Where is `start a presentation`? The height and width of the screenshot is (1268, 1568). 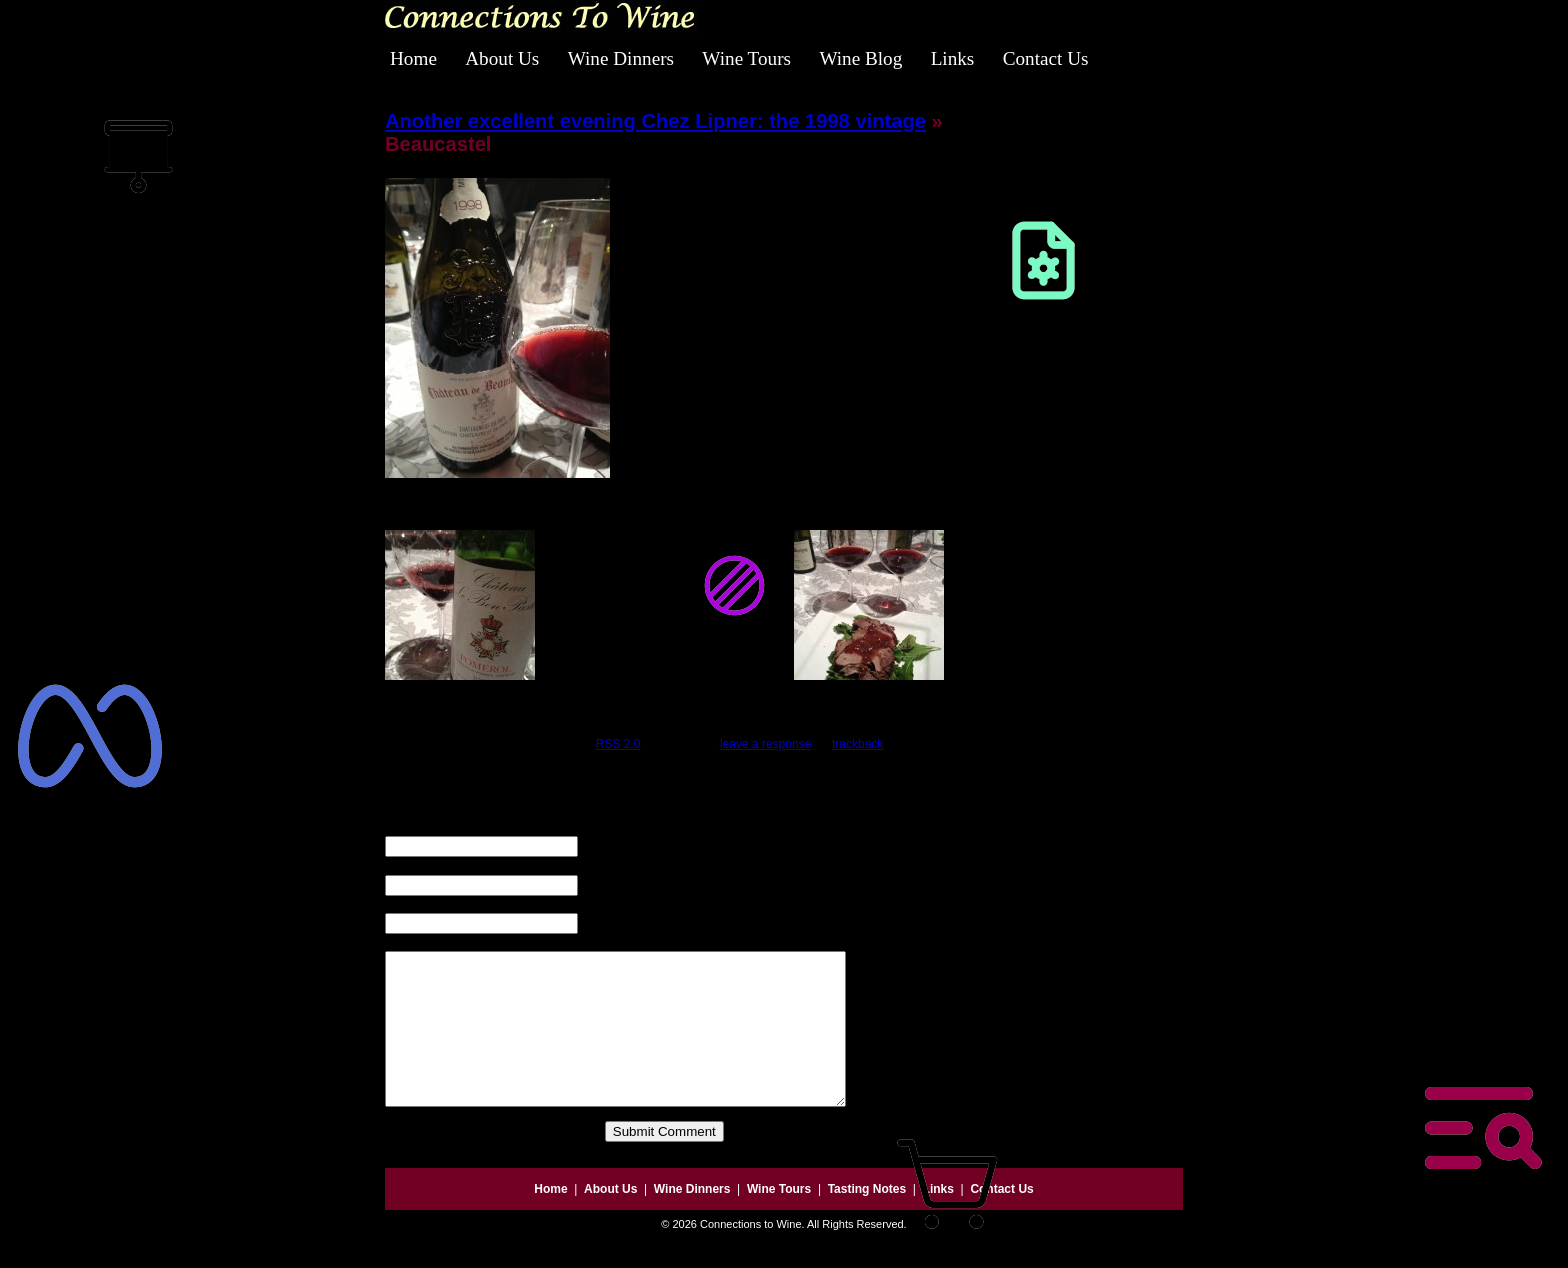
start a presentation is located at coordinates (138, 151).